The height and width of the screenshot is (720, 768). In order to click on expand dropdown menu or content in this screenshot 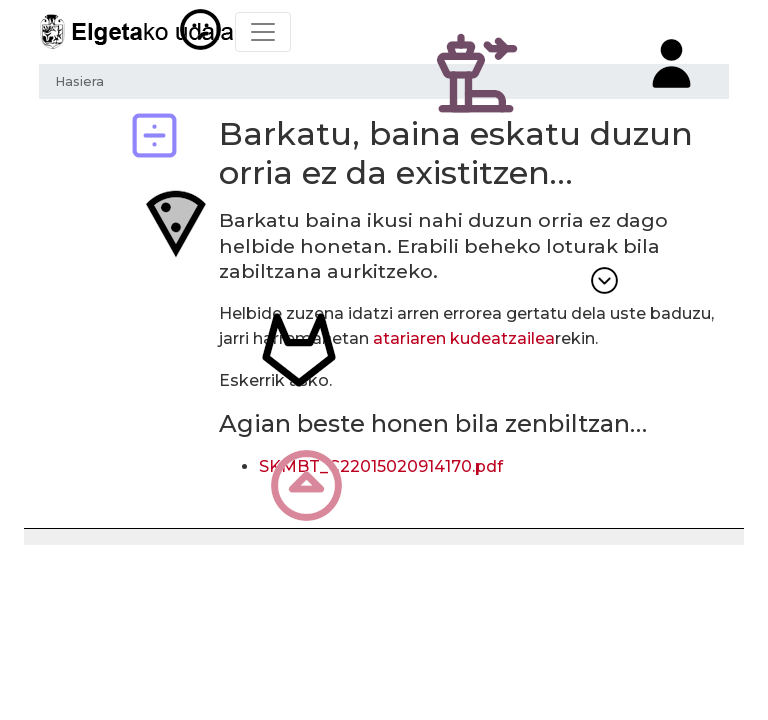, I will do `click(604, 280)`.